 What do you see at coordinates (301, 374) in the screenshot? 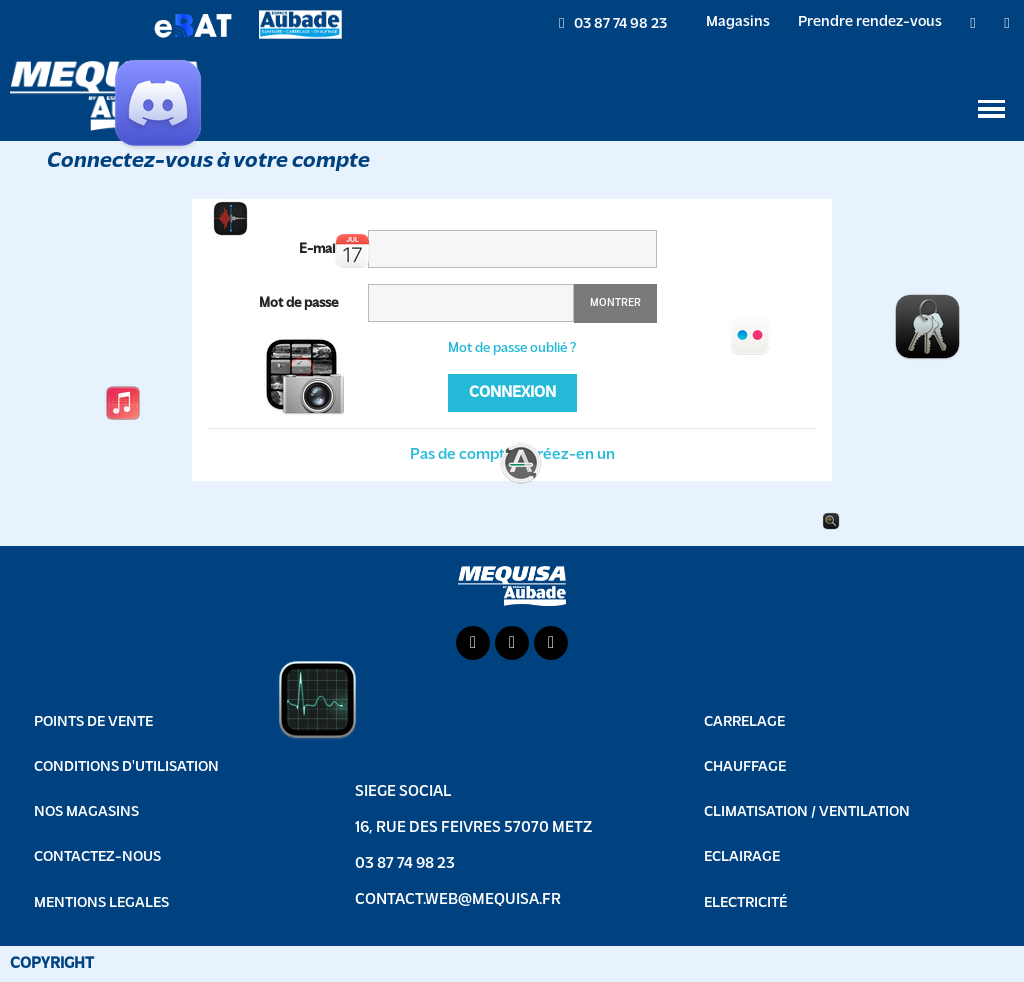
I see `open Image Capture to import photos from connected devices` at bounding box center [301, 374].